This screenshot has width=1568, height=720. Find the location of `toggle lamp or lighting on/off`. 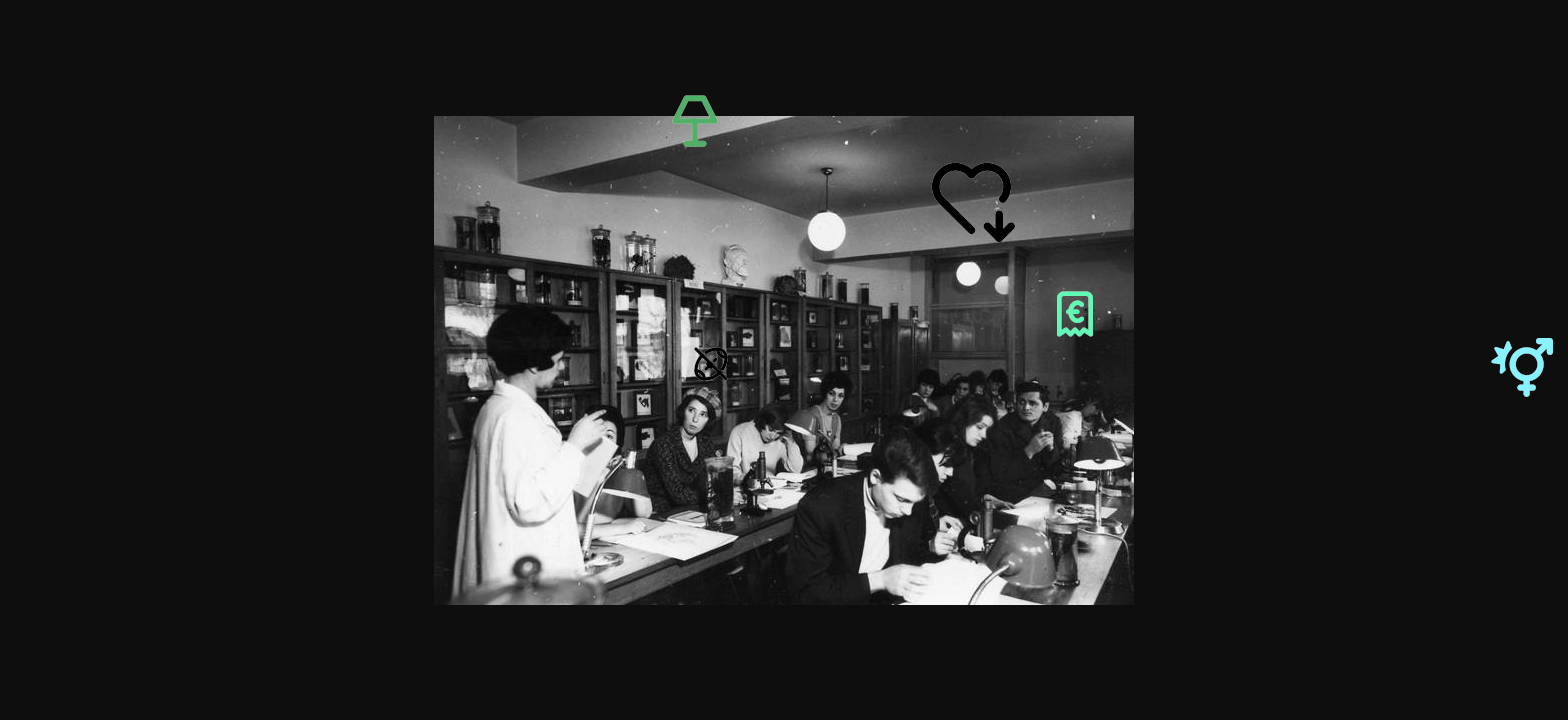

toggle lamp or lighting on/off is located at coordinates (695, 121).